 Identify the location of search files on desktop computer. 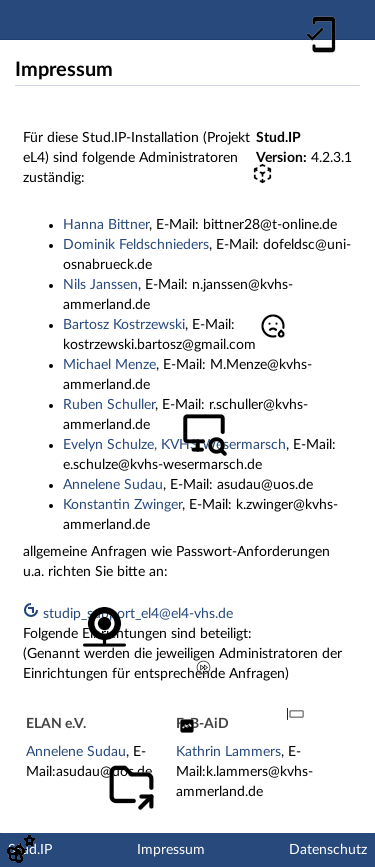
(204, 433).